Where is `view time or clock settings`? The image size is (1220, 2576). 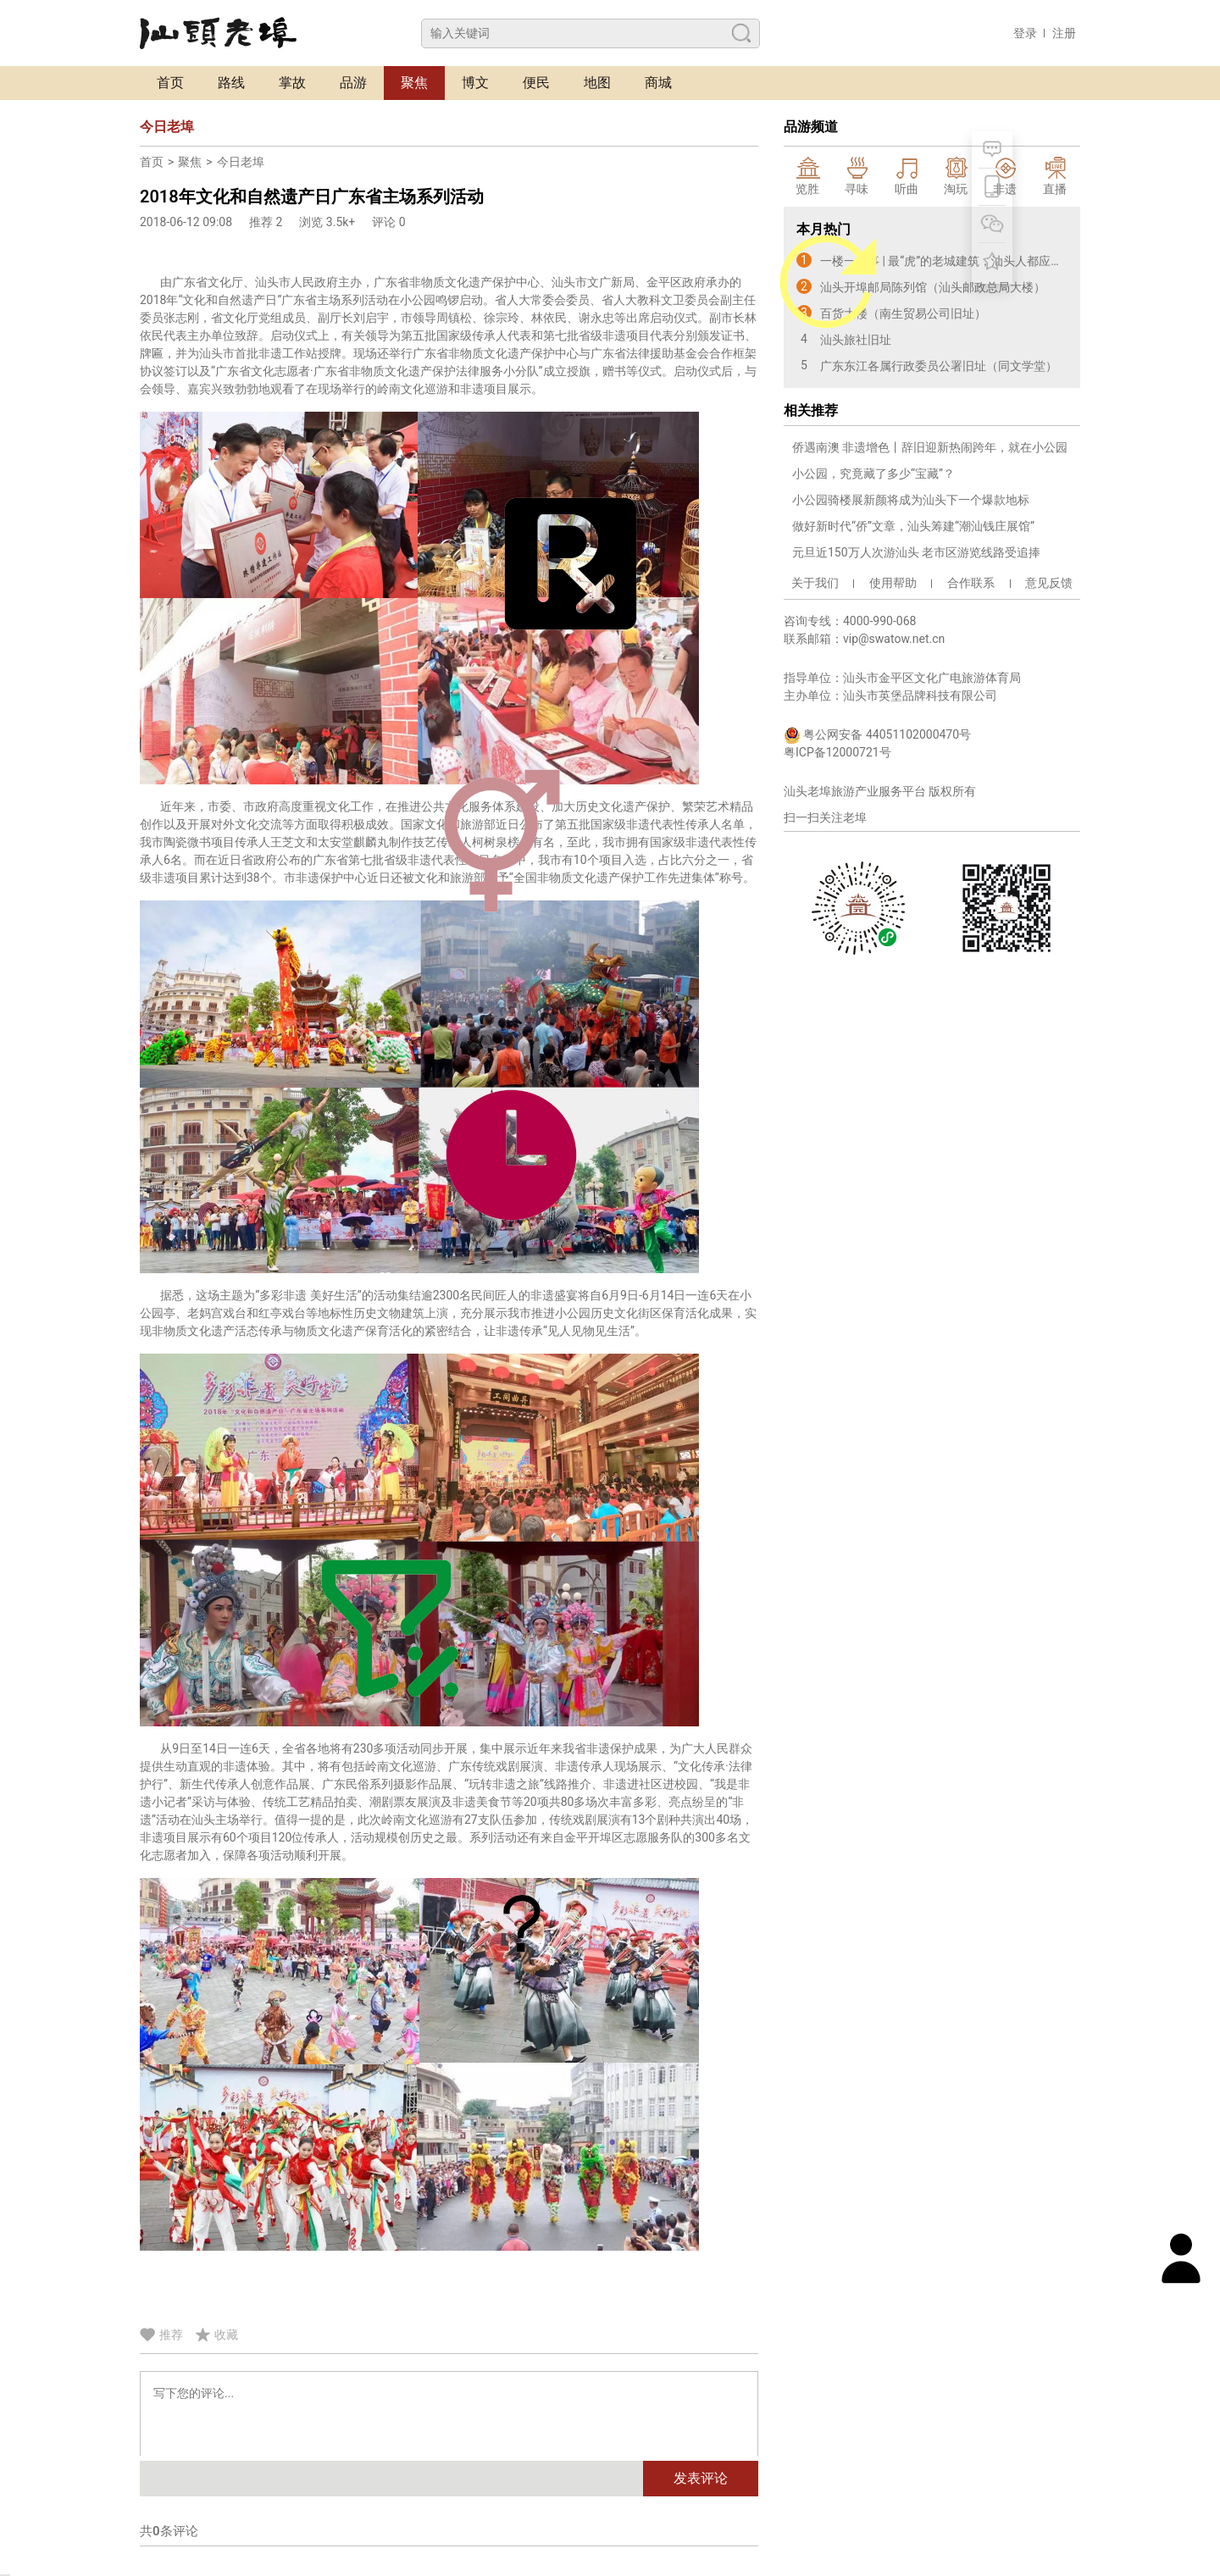
view time or clock settings is located at coordinates (511, 1155).